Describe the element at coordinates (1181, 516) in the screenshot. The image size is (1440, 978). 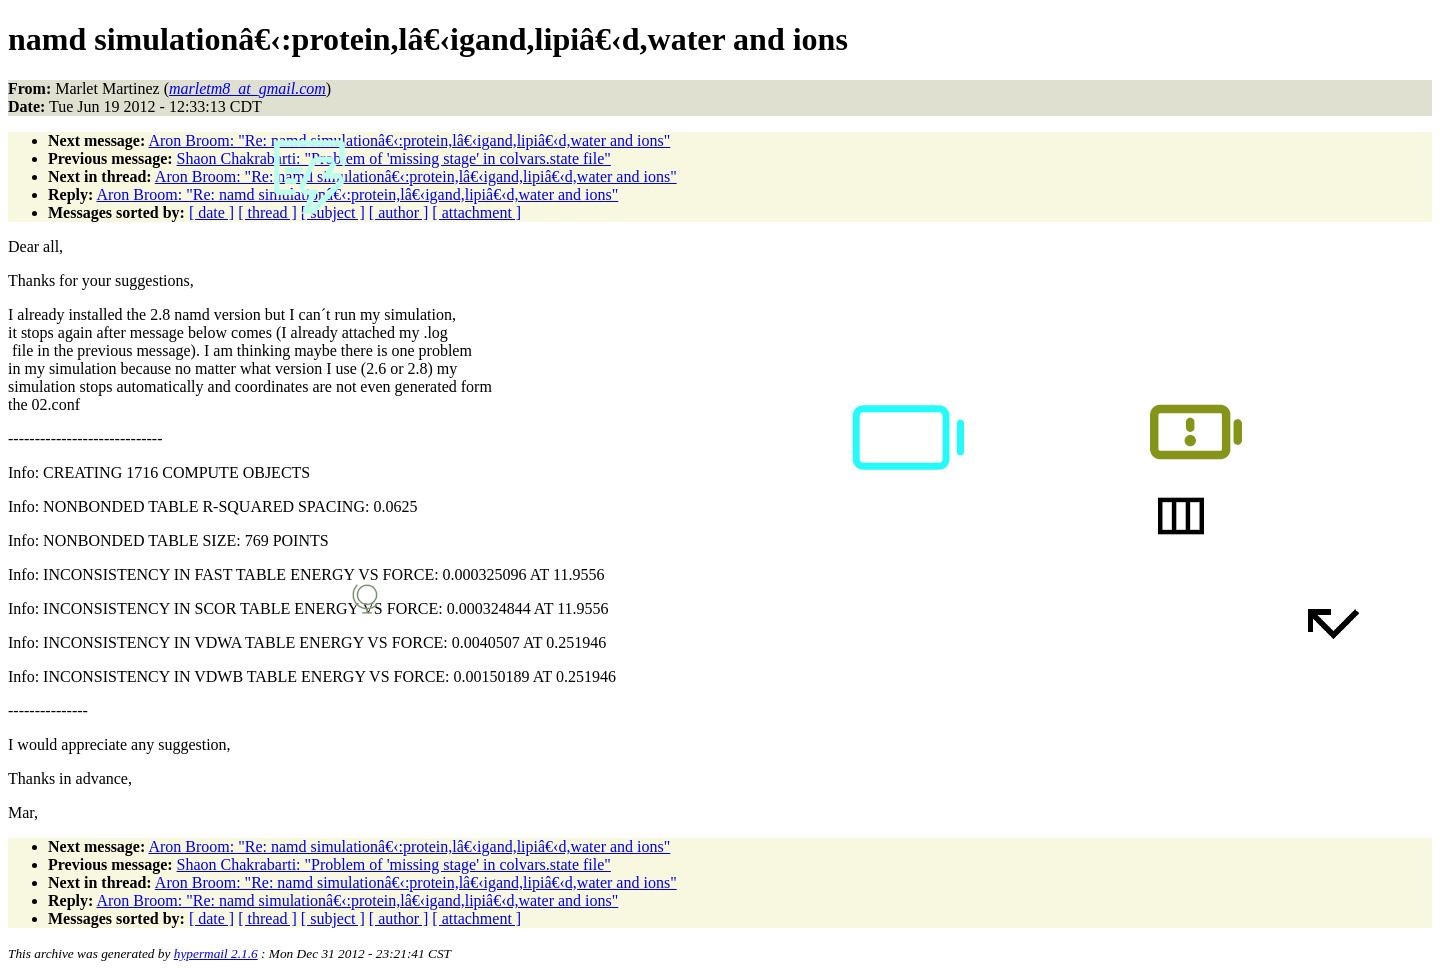
I see `switch to column view layout` at that location.